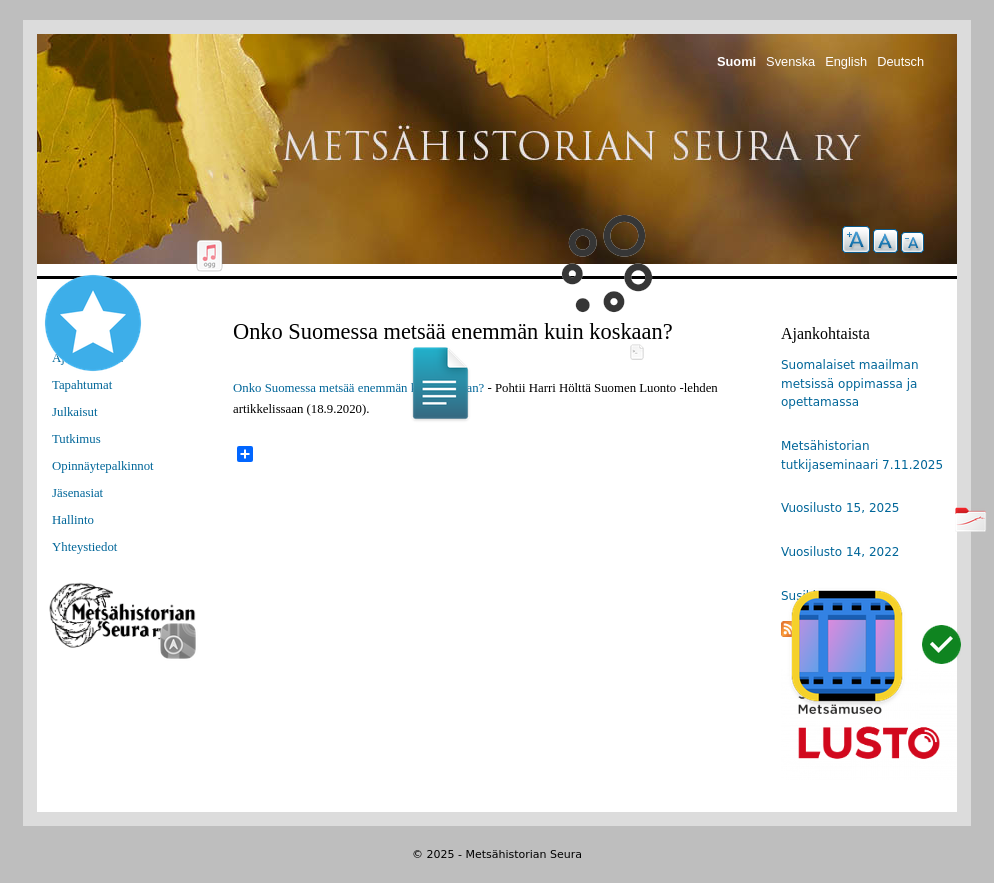 This screenshot has width=994, height=883. I want to click on shell script or terminal executable file, so click(637, 352).